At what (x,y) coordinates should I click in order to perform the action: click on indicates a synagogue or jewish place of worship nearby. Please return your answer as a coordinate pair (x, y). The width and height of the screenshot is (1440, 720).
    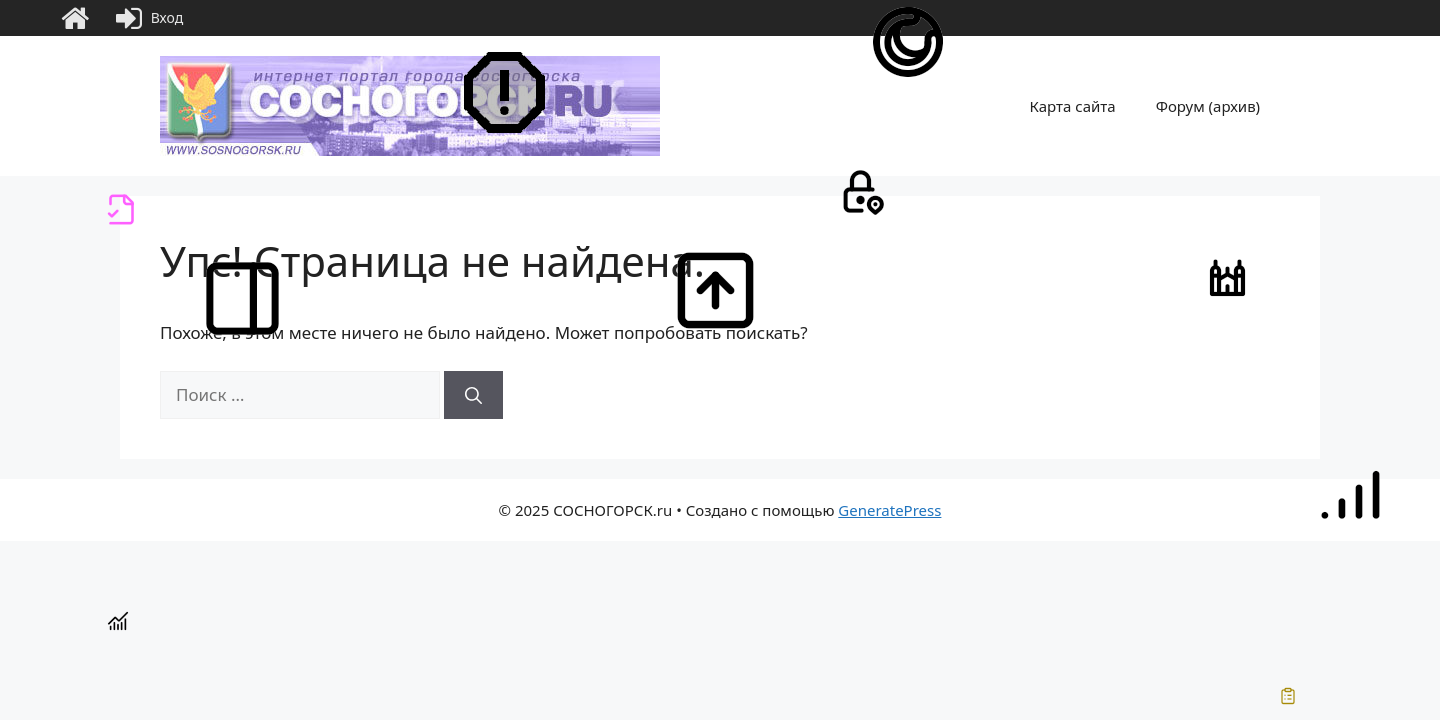
    Looking at the image, I should click on (1227, 278).